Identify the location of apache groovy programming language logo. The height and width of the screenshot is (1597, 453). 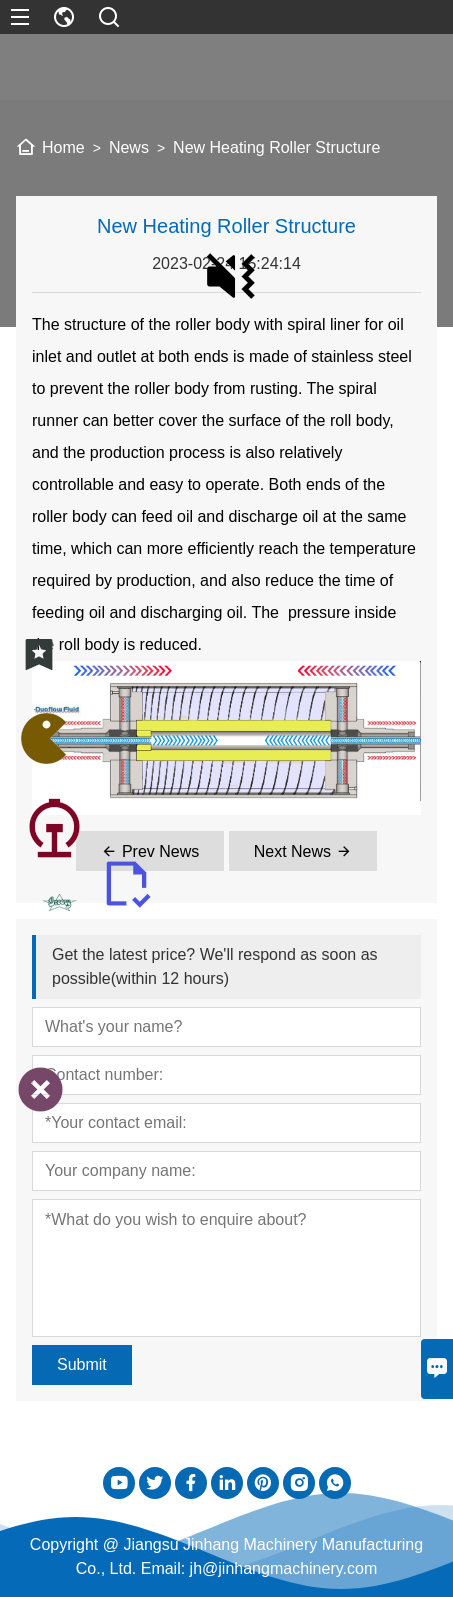
(59, 902).